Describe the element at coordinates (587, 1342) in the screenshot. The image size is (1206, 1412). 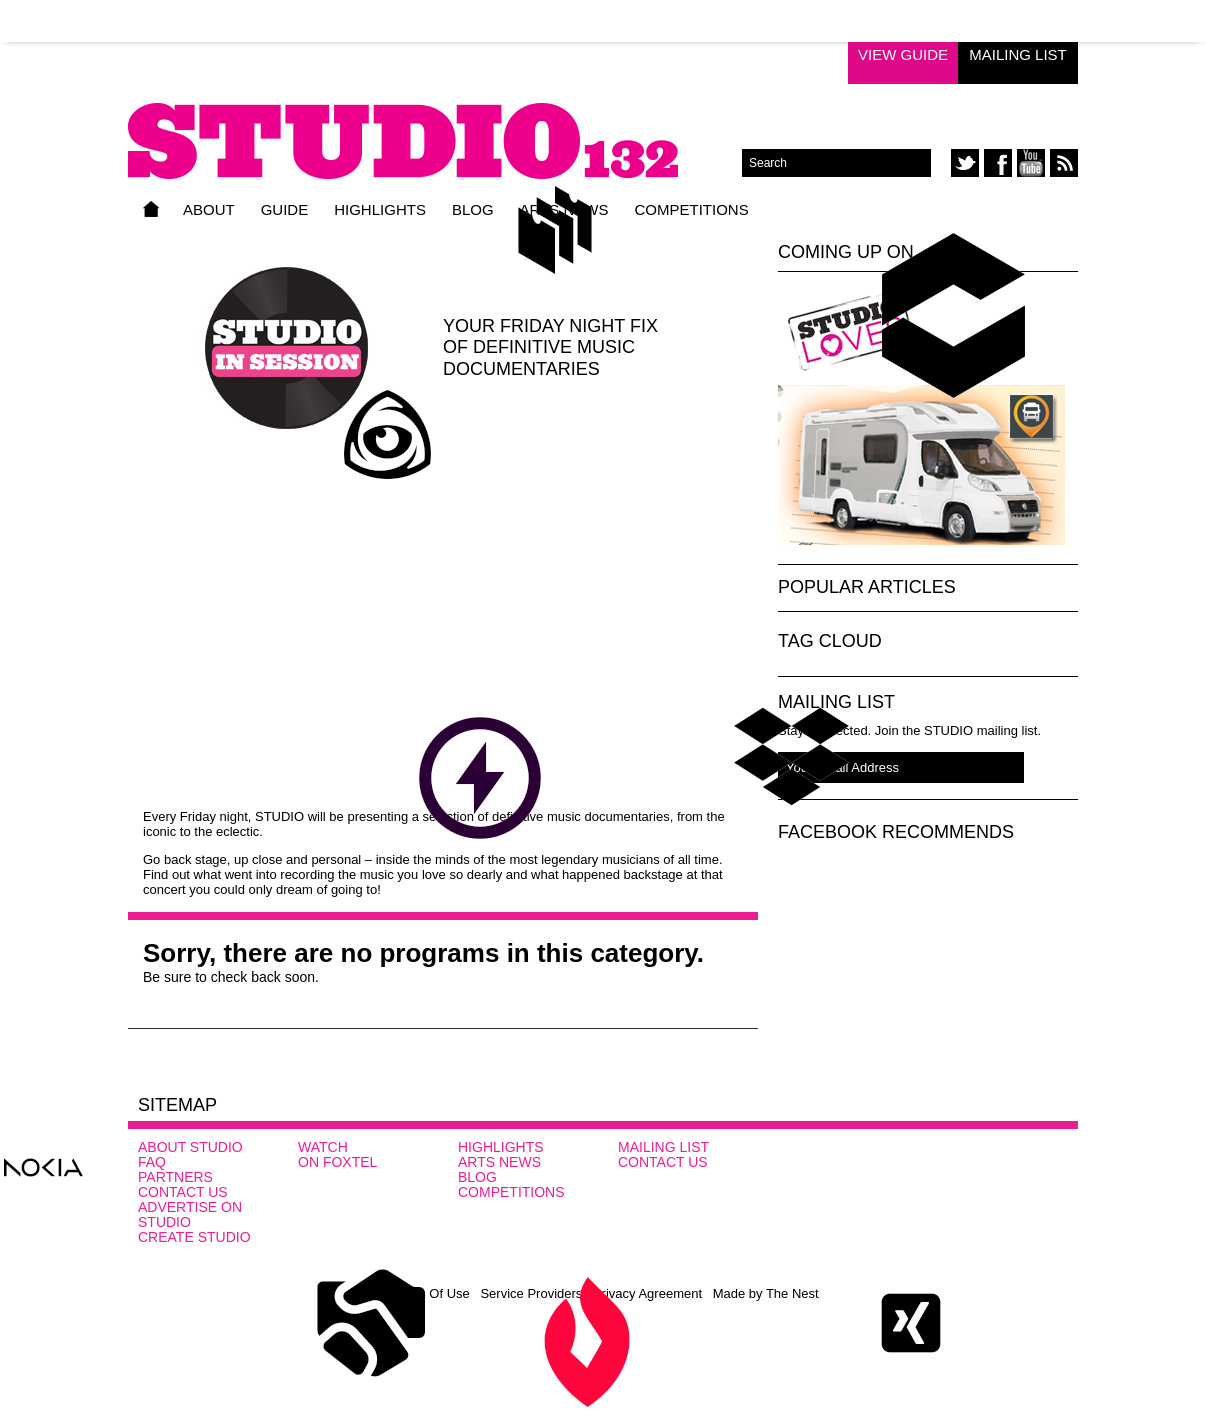
I see `firewalla network security app` at that location.